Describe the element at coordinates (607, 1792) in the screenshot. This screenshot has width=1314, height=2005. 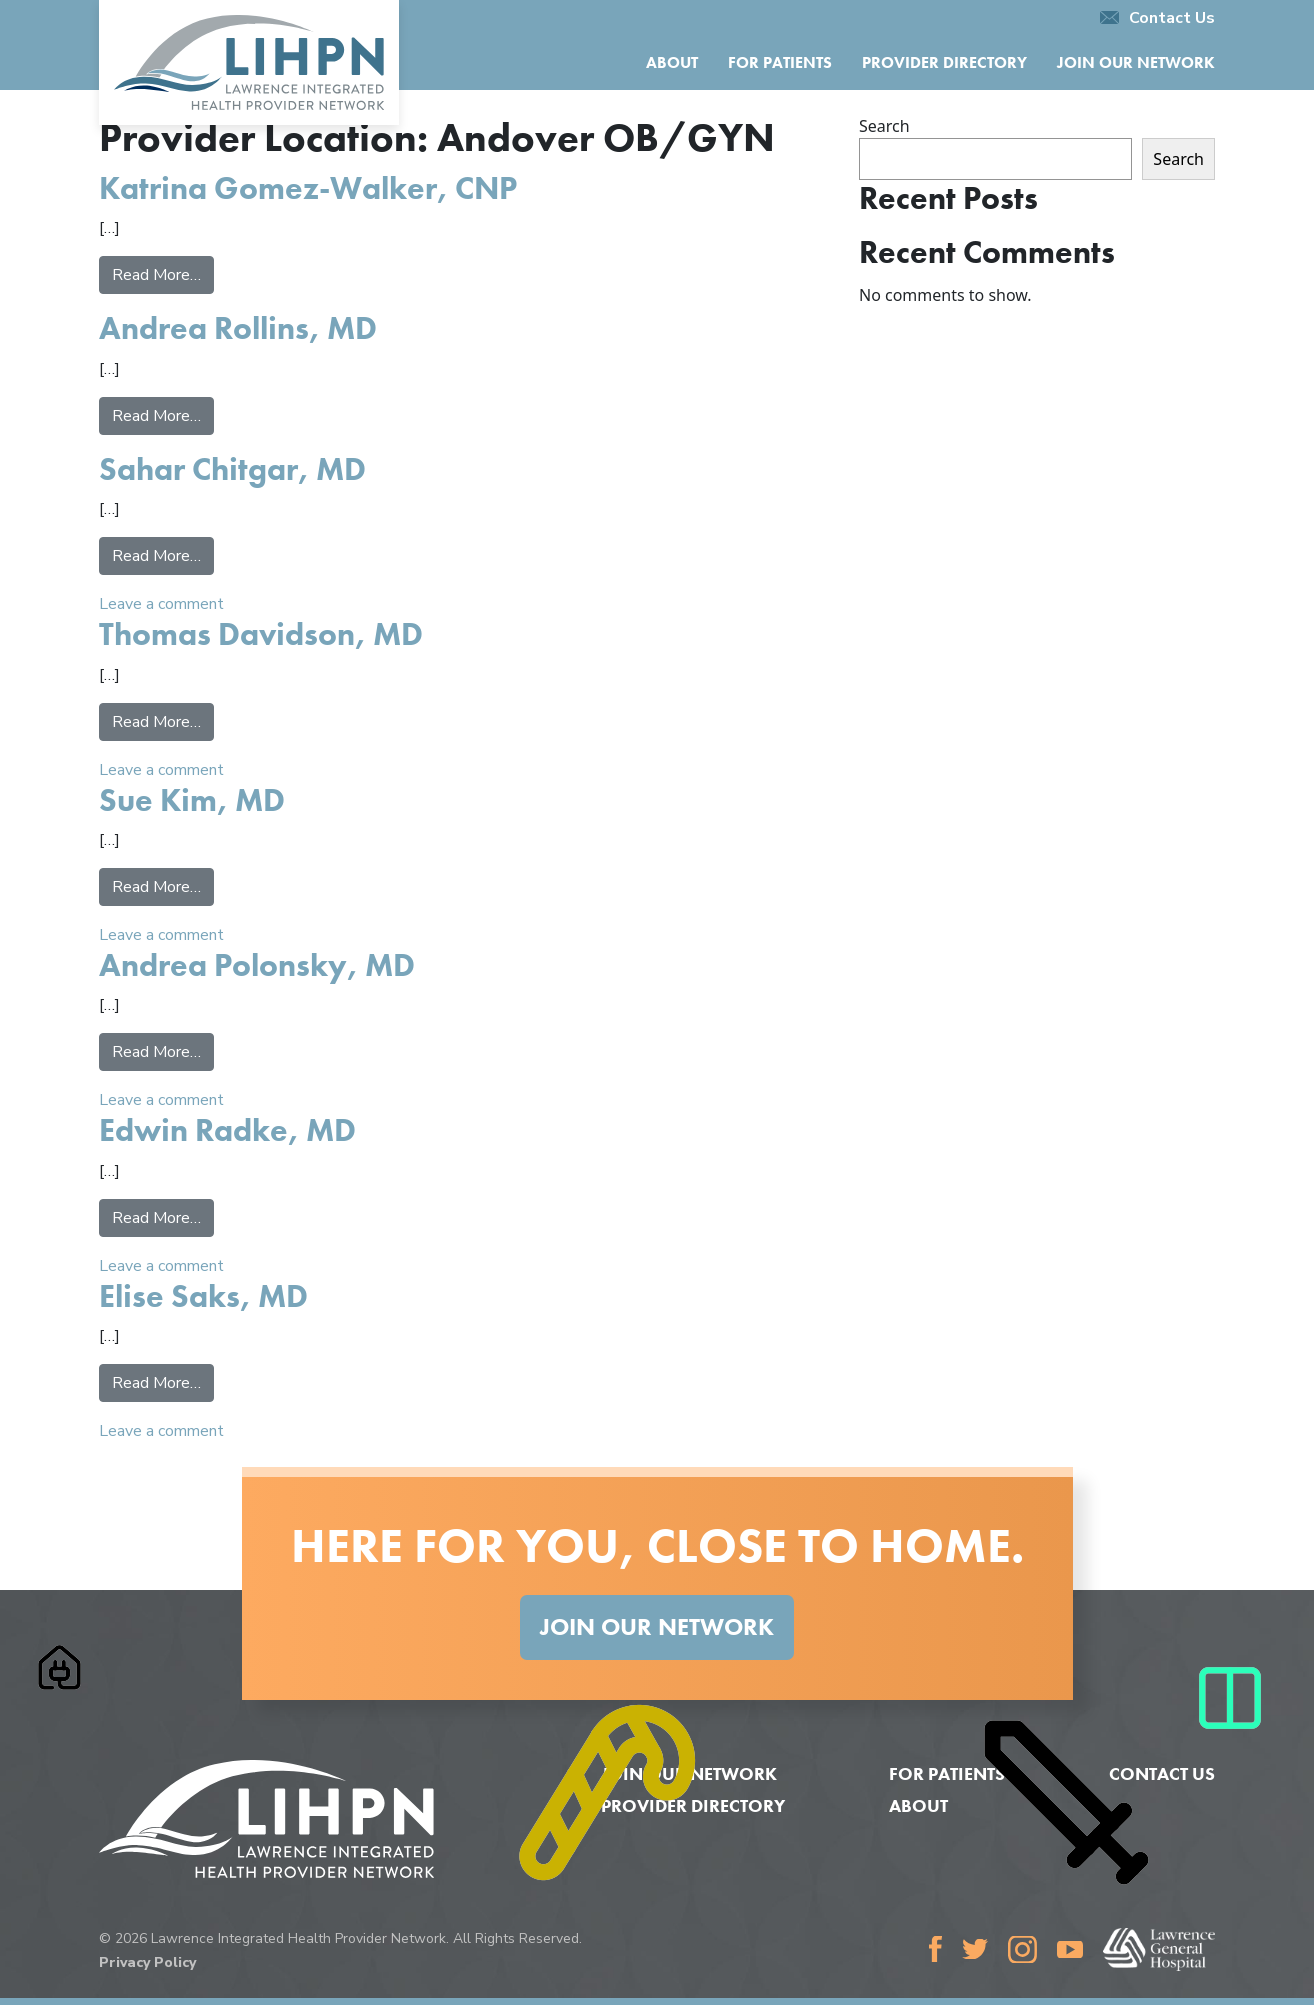
I see `indicates holiday or seasonal content` at that location.